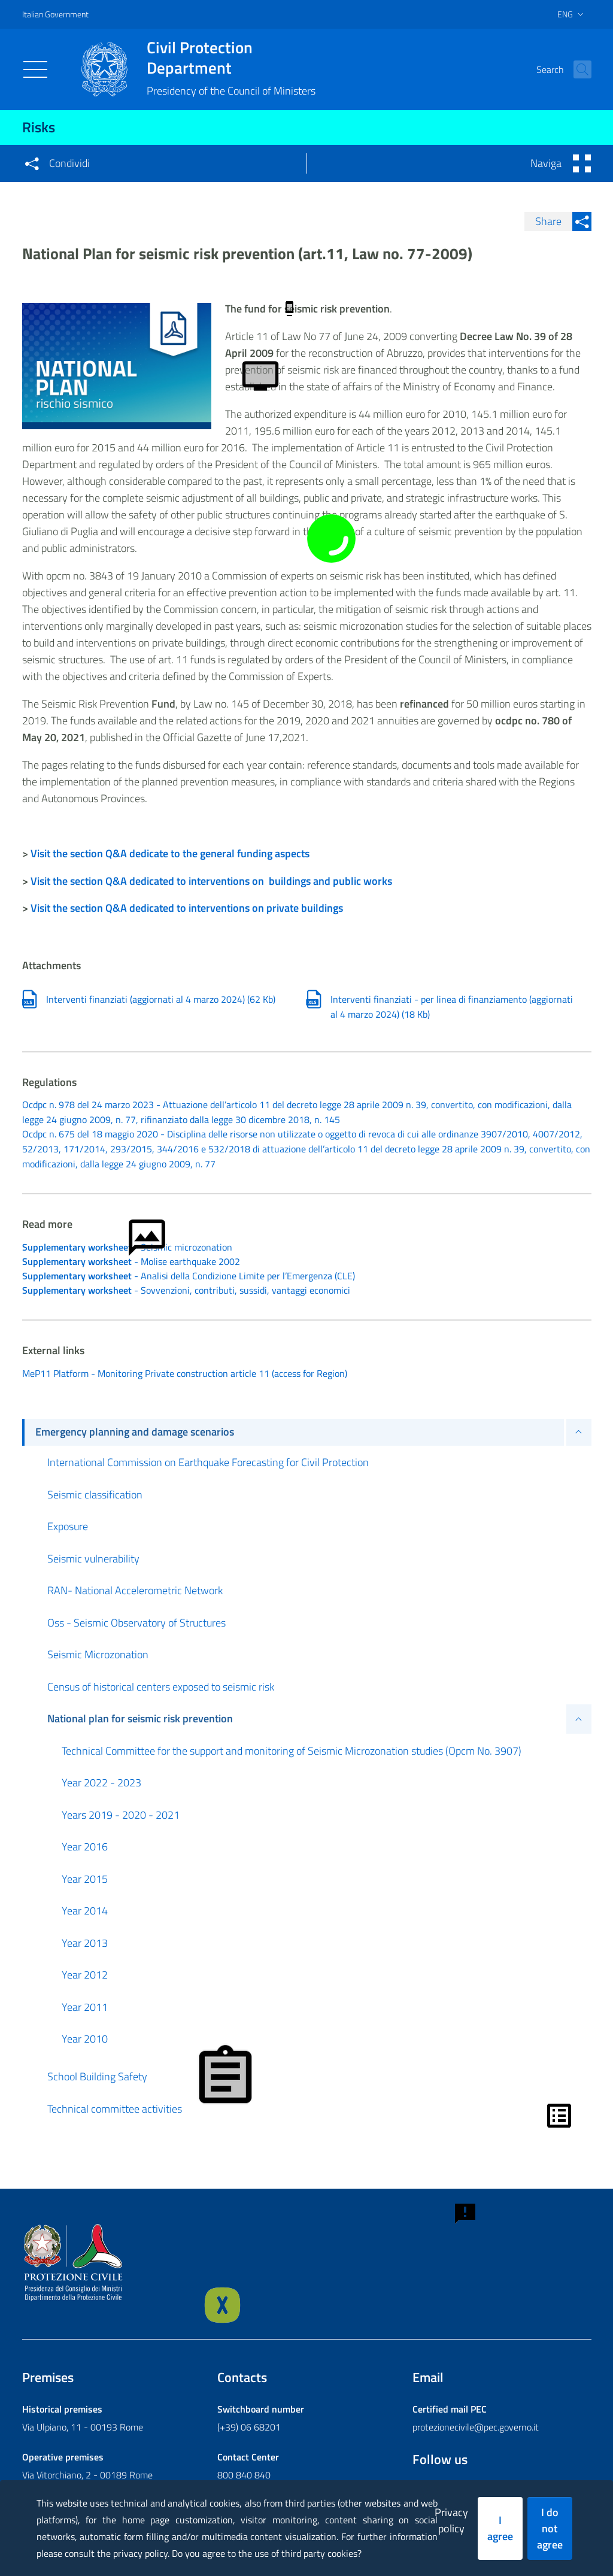 This screenshot has width=613, height=2576. Describe the element at coordinates (222, 2305) in the screenshot. I see `close or dismiss a dialog` at that location.